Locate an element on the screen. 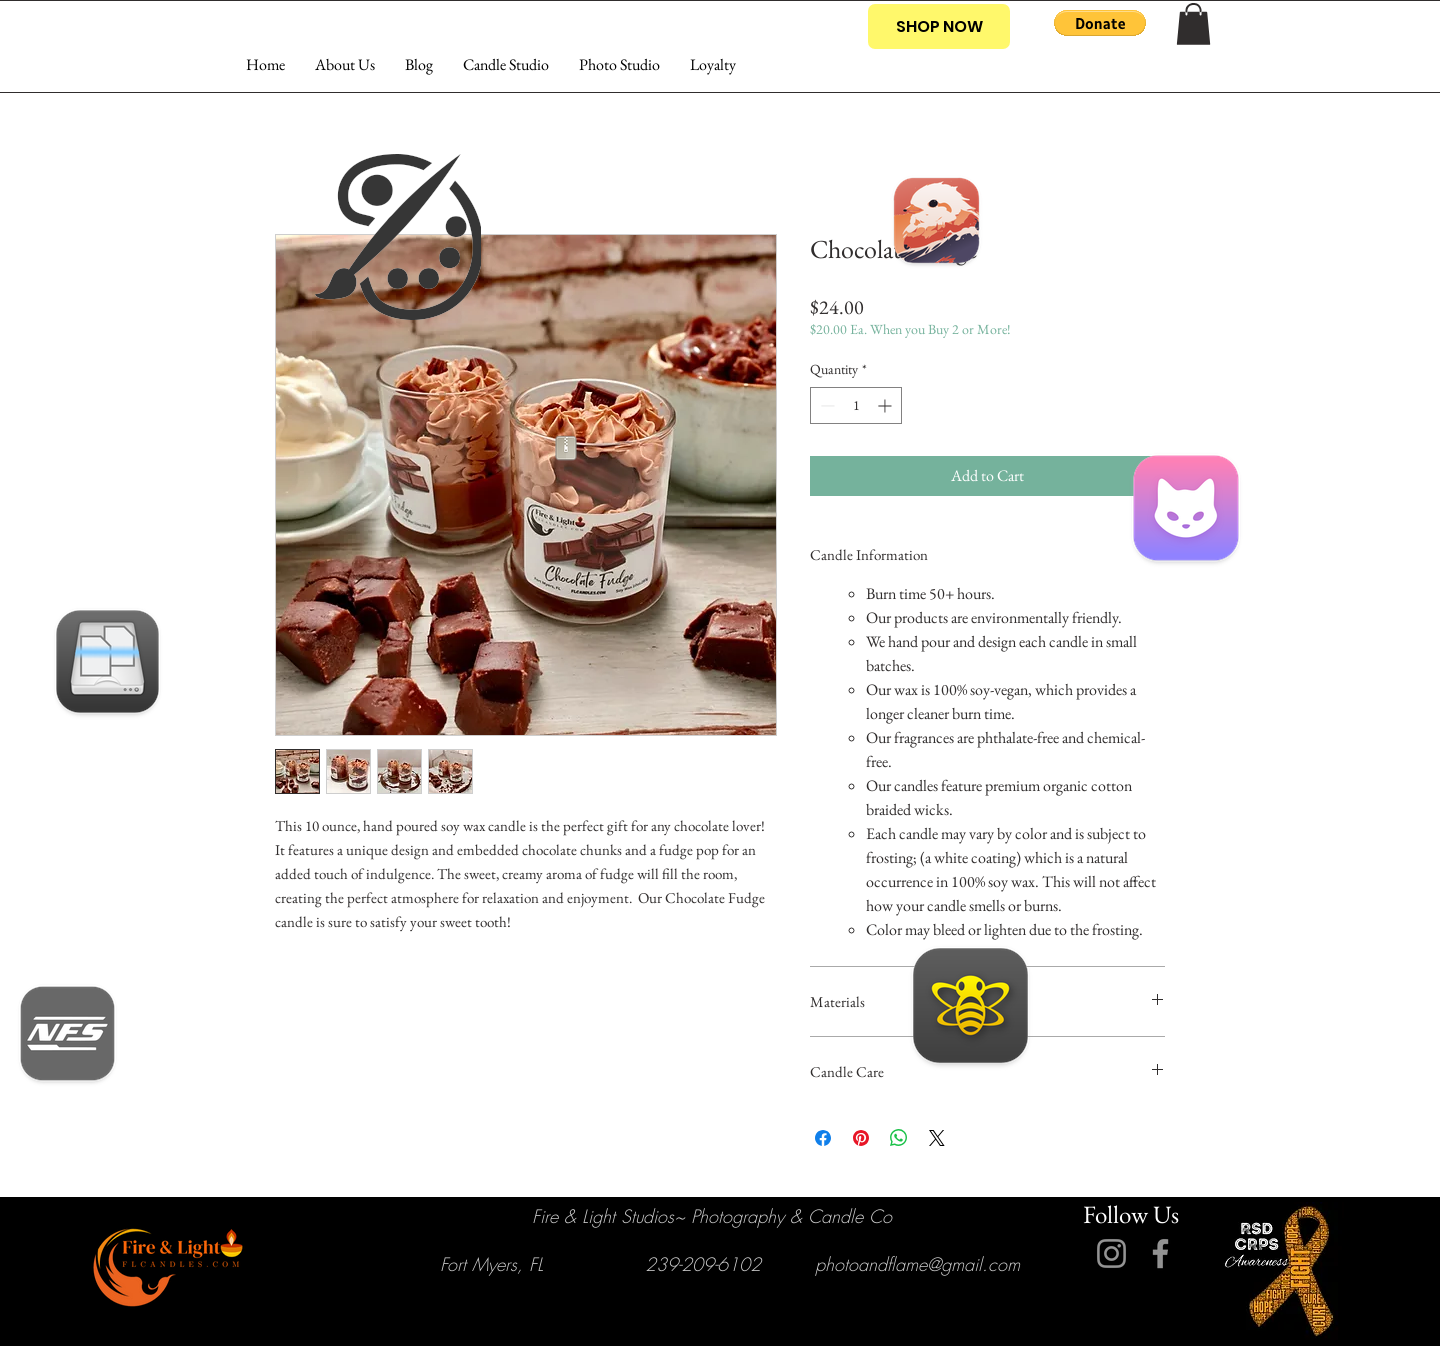  open skanpage document scanning app is located at coordinates (107, 661).